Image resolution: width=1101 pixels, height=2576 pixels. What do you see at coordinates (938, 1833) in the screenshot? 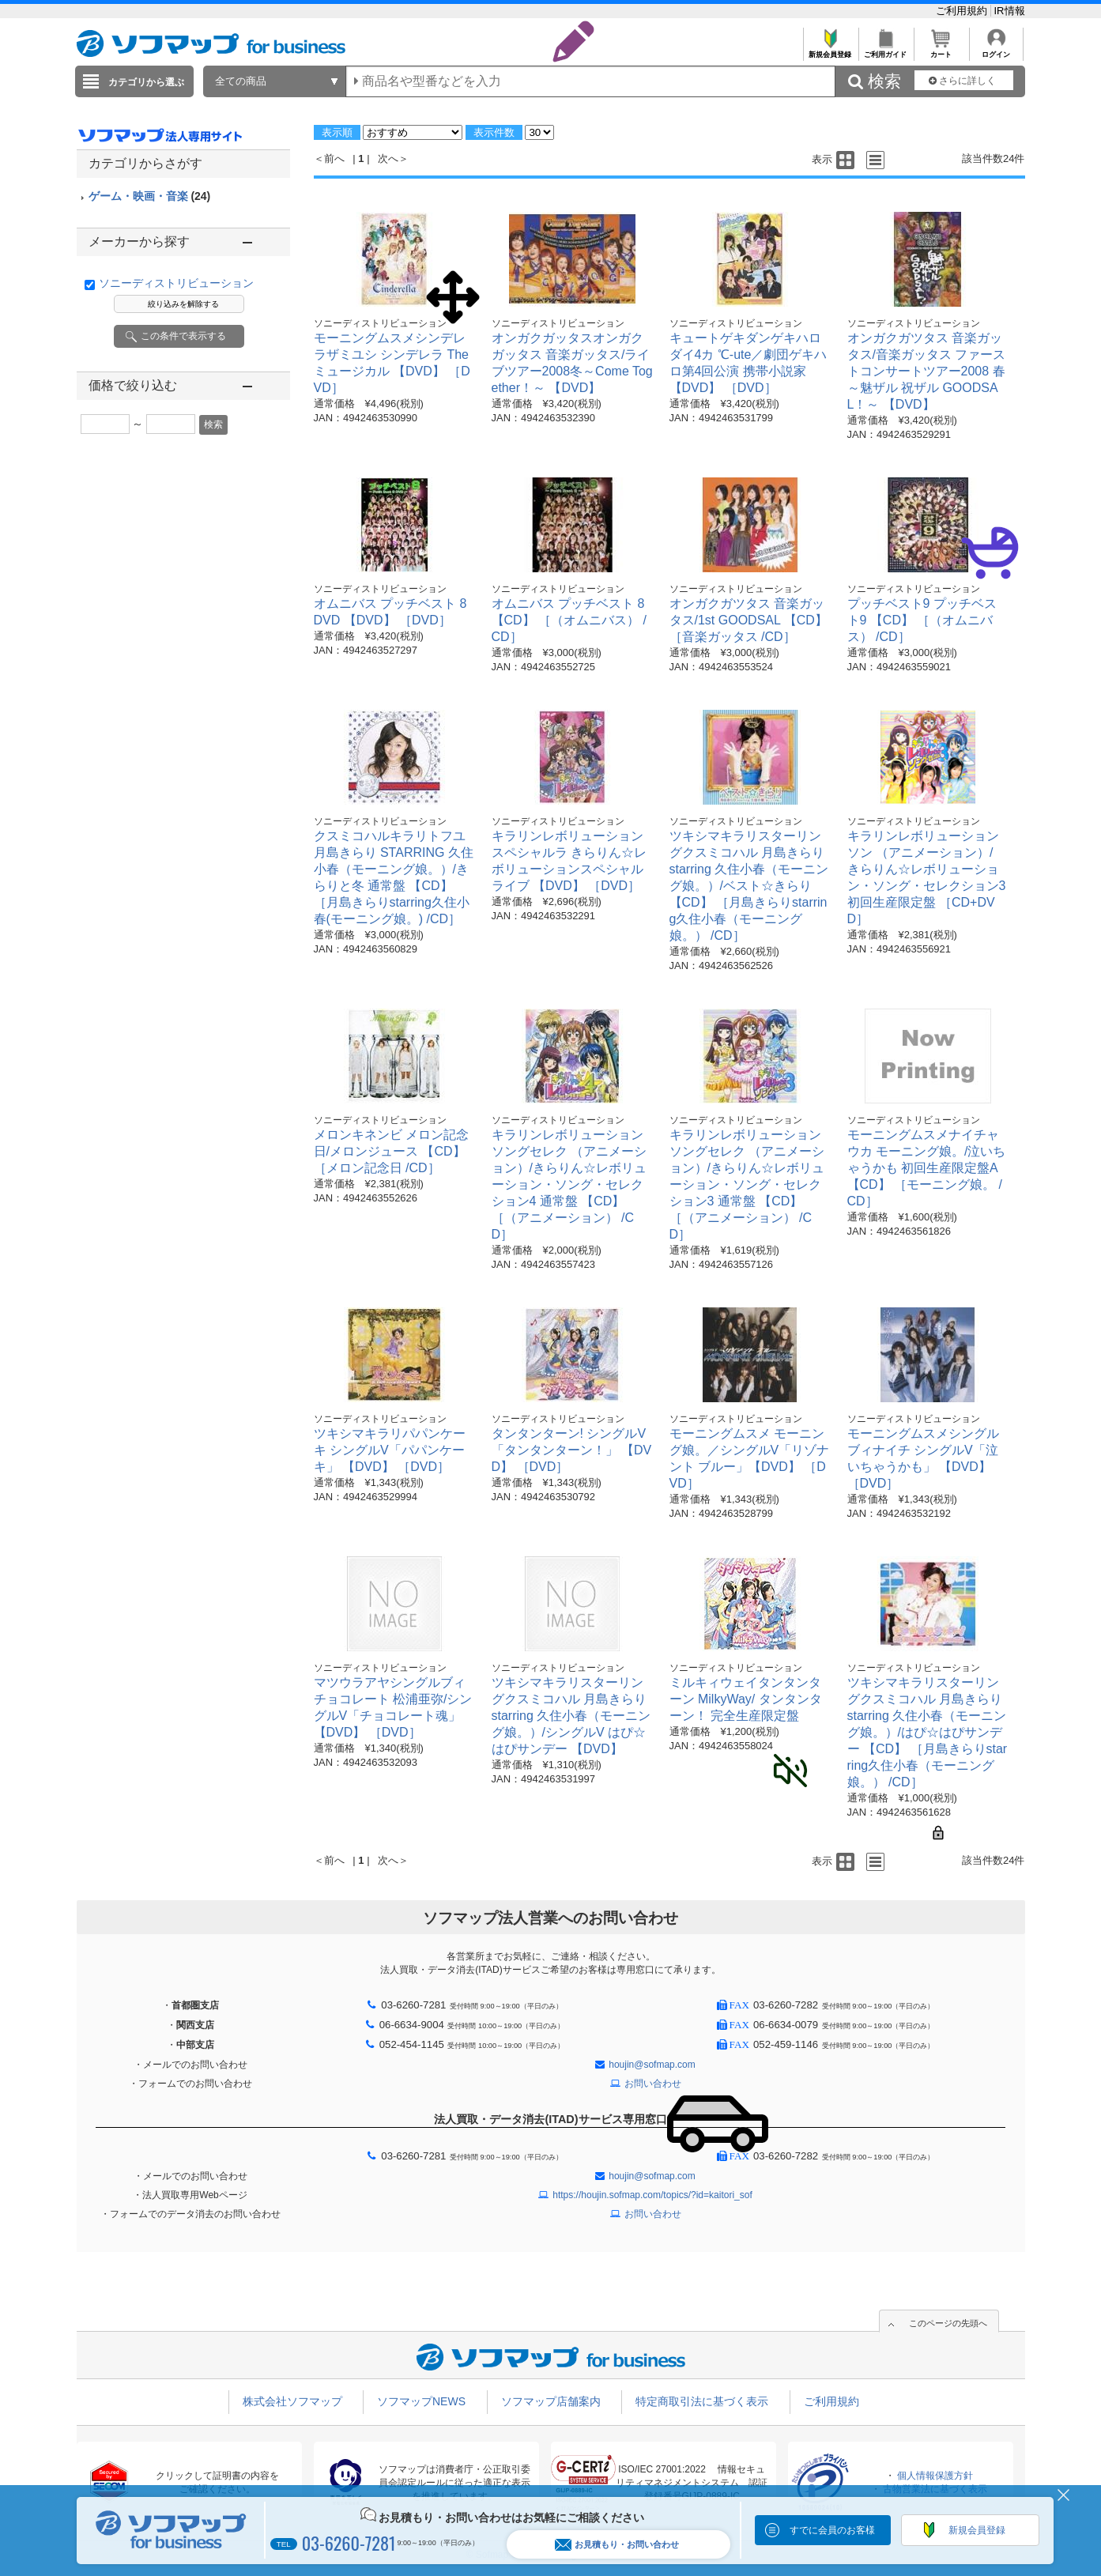
I see `indicates a secure connection` at bounding box center [938, 1833].